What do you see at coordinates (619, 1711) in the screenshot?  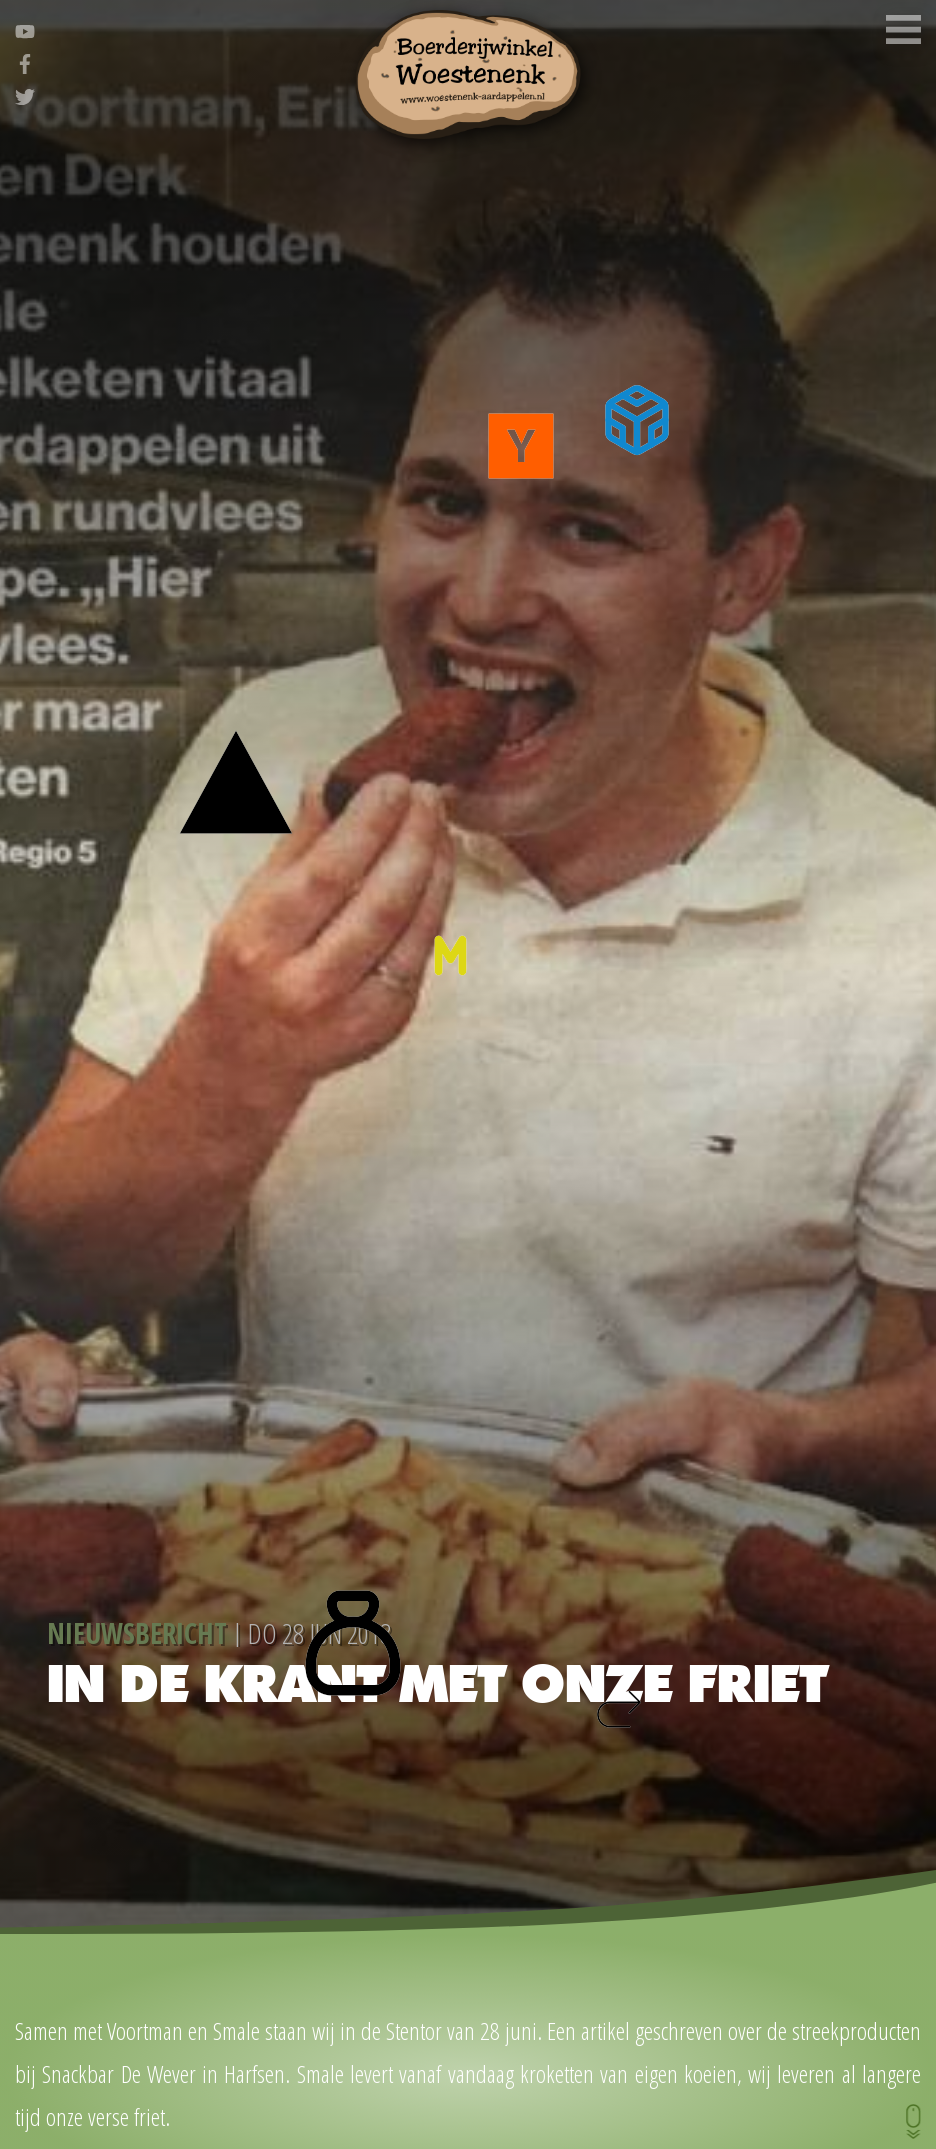 I see `redo or repeat last action` at bounding box center [619, 1711].